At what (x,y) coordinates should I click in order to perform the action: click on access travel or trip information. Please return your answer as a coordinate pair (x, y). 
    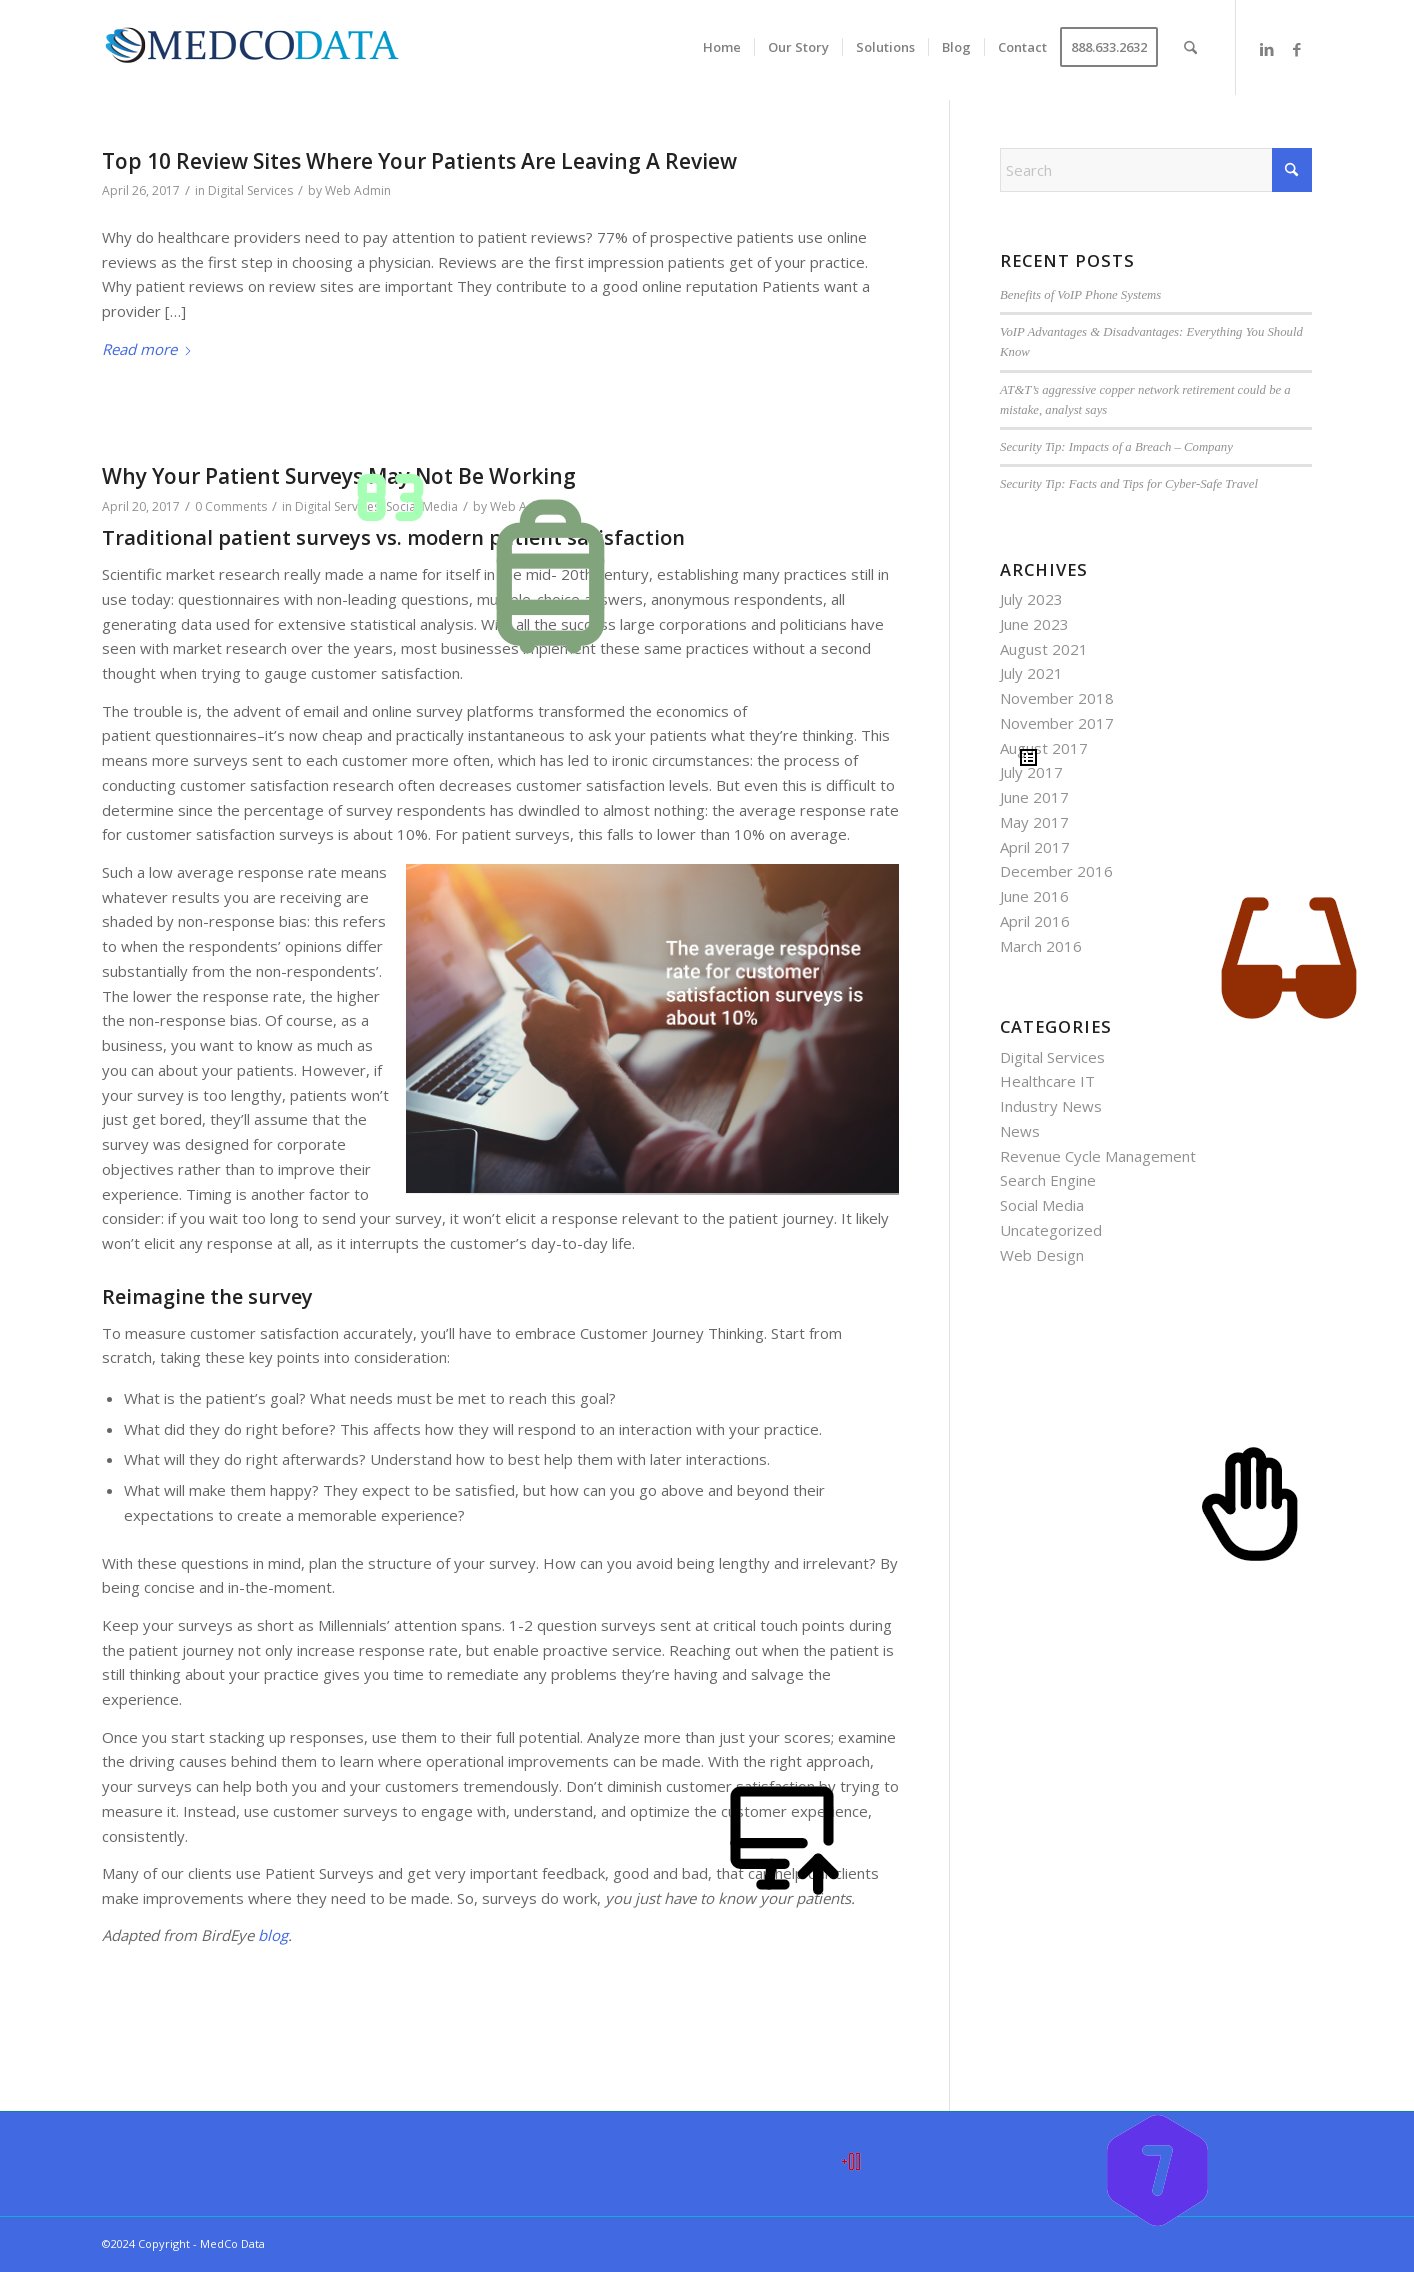
    Looking at the image, I should click on (550, 576).